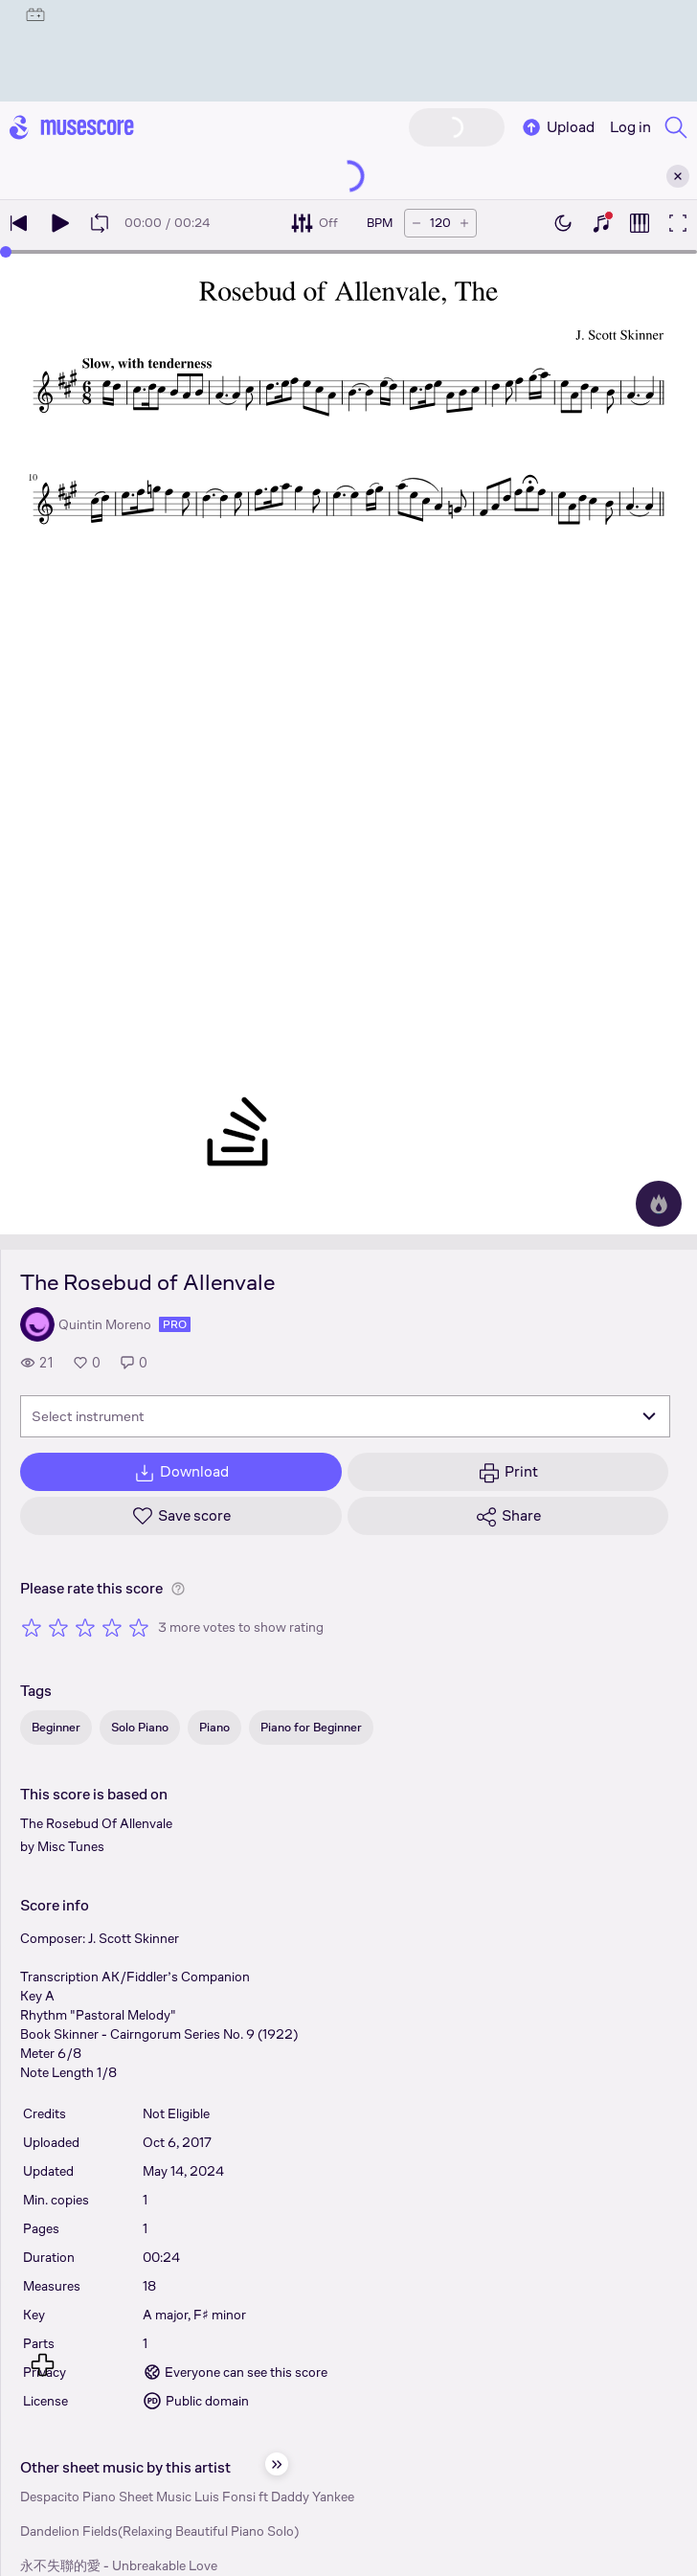  What do you see at coordinates (35, 15) in the screenshot?
I see `view car battery status` at bounding box center [35, 15].